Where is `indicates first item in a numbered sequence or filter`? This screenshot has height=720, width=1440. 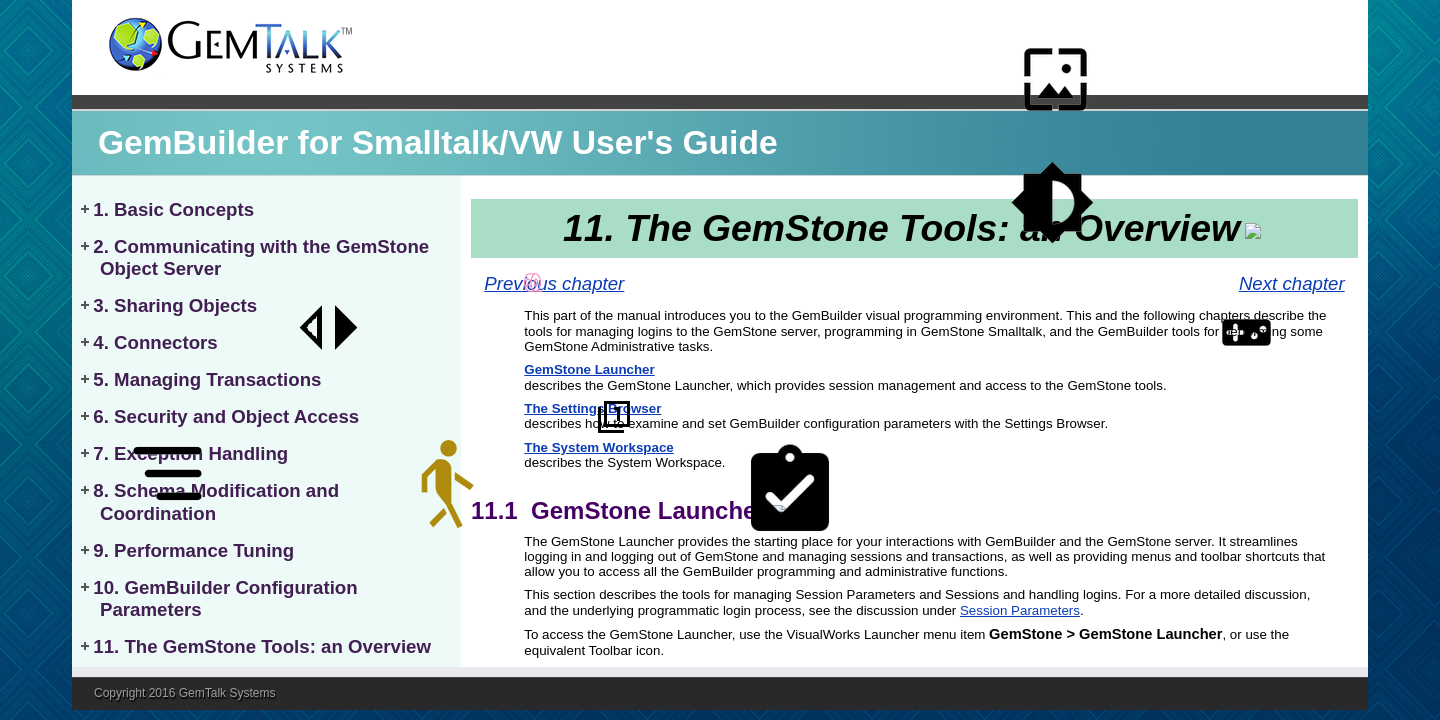 indicates first item in a numbered sequence or filter is located at coordinates (614, 417).